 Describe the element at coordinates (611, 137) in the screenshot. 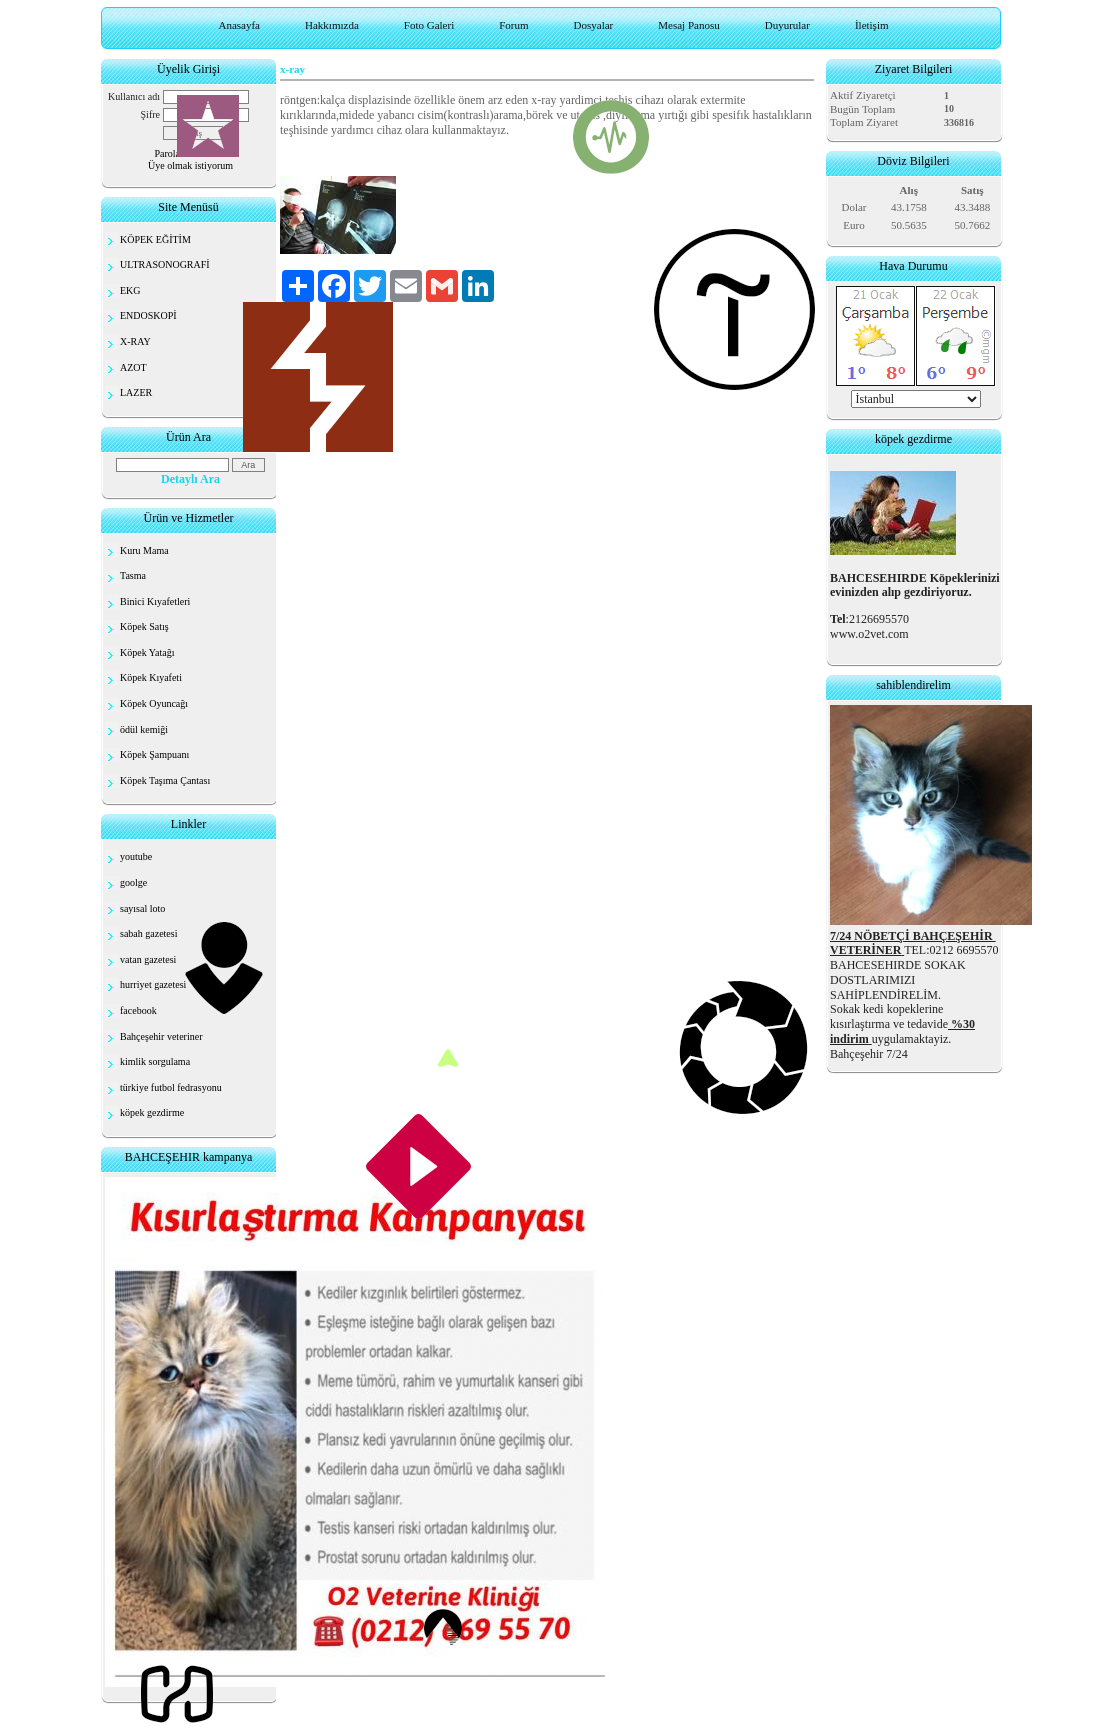

I see `graylog logo - open log management platform` at that location.